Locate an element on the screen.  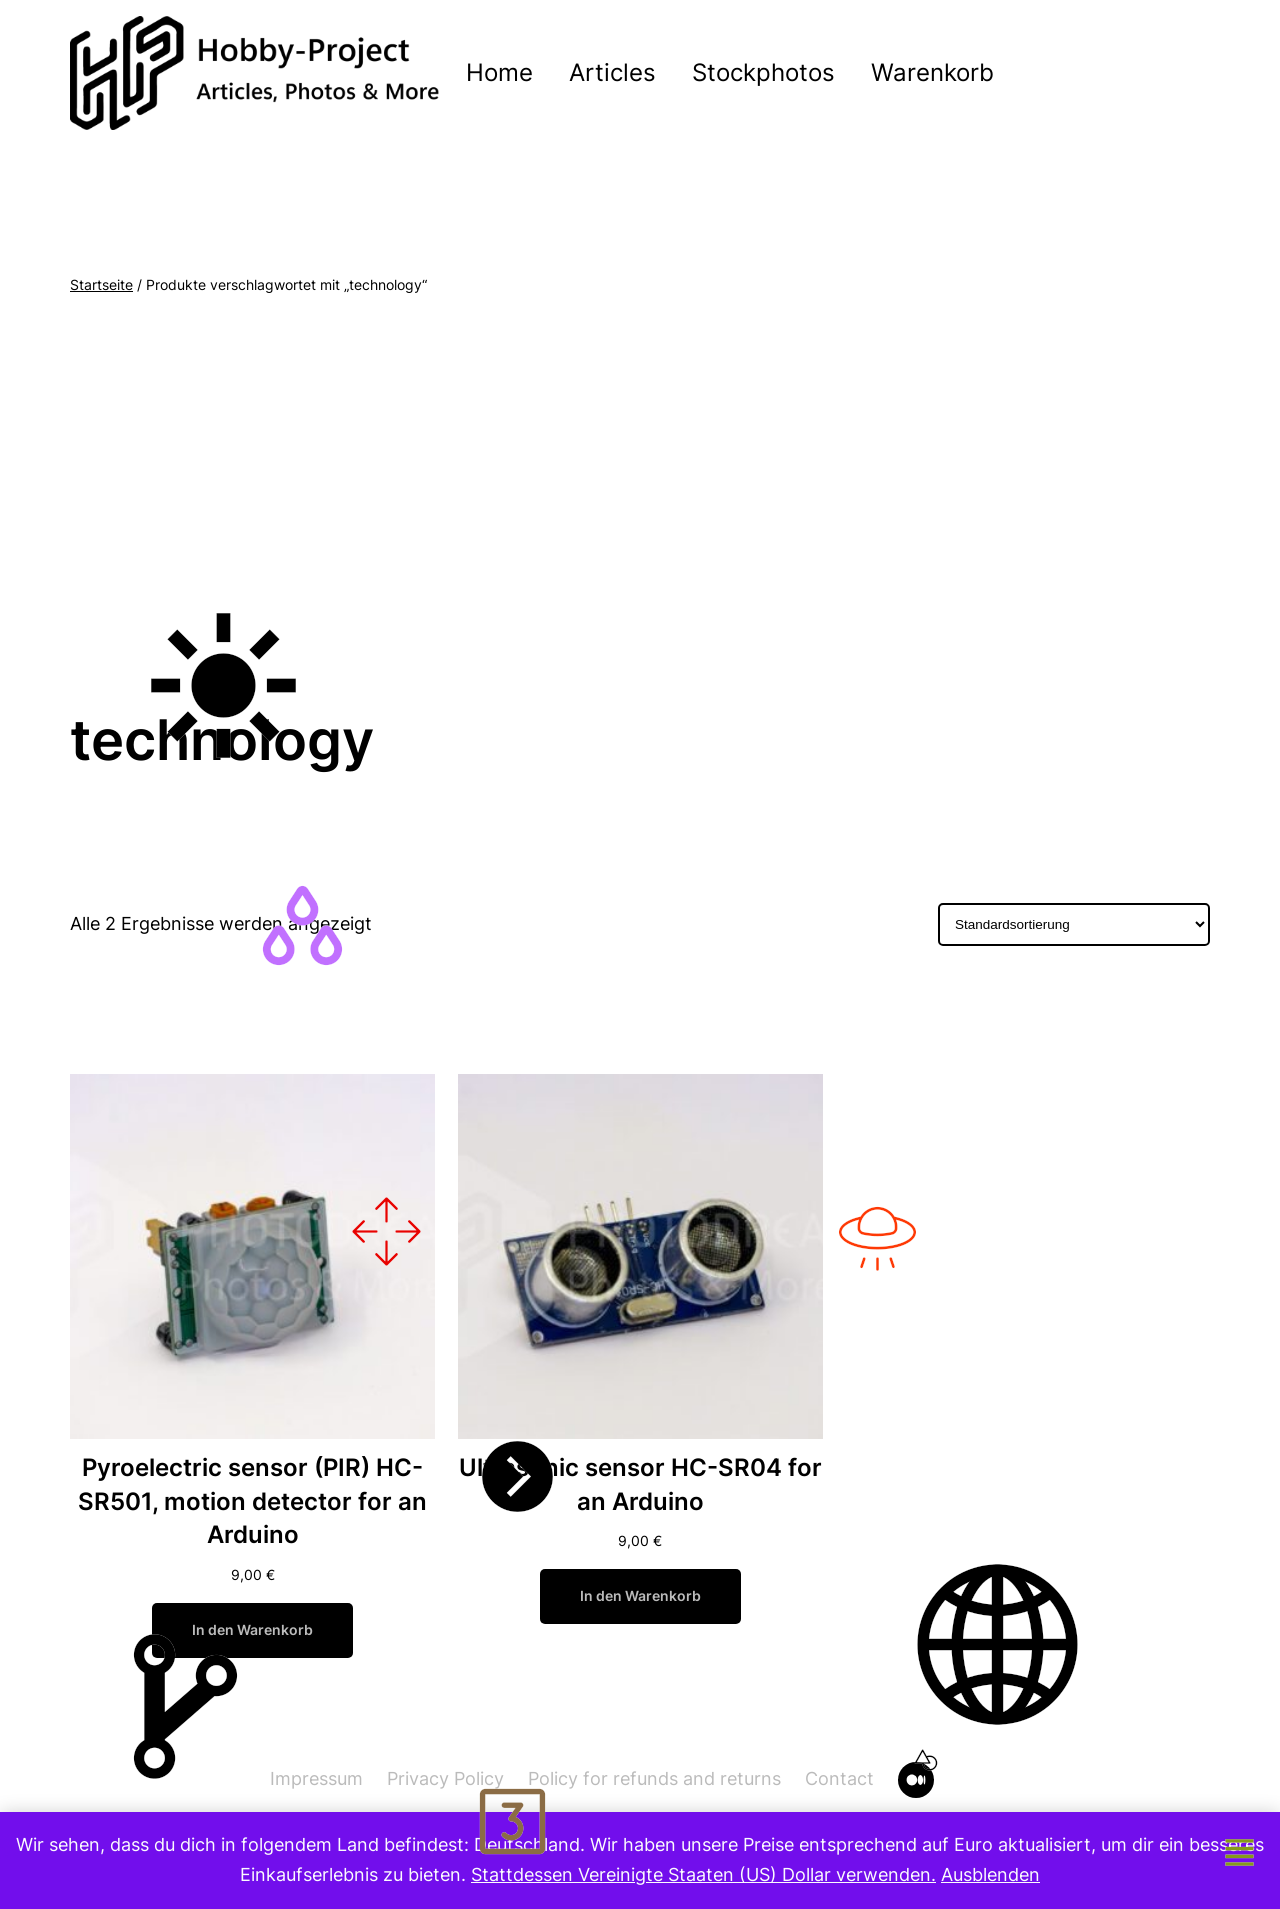
access sci-fi or space-themed content is located at coordinates (877, 1237).